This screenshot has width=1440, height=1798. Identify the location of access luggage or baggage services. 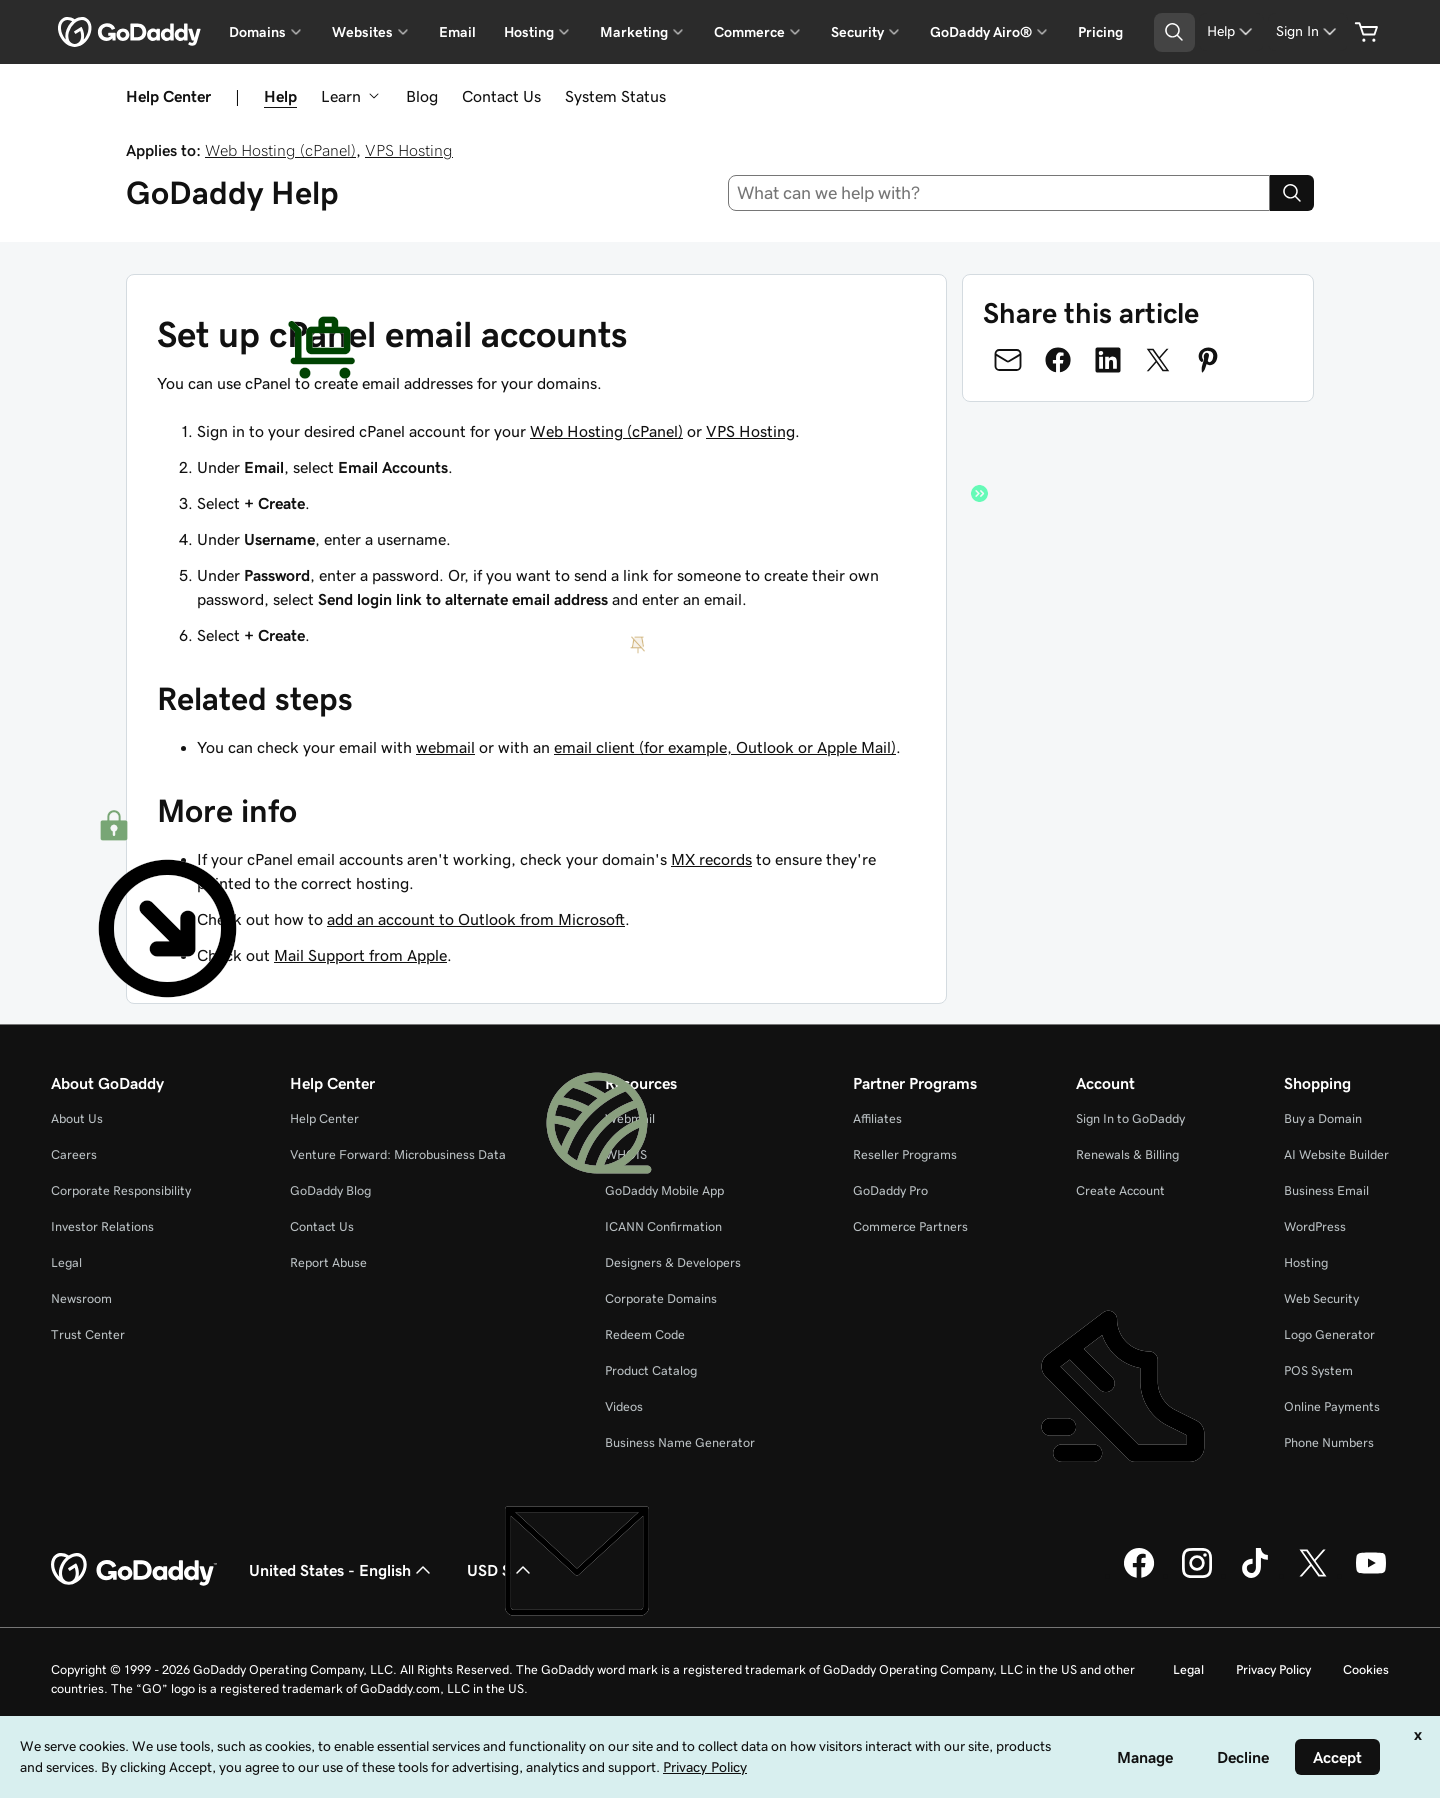
(320, 346).